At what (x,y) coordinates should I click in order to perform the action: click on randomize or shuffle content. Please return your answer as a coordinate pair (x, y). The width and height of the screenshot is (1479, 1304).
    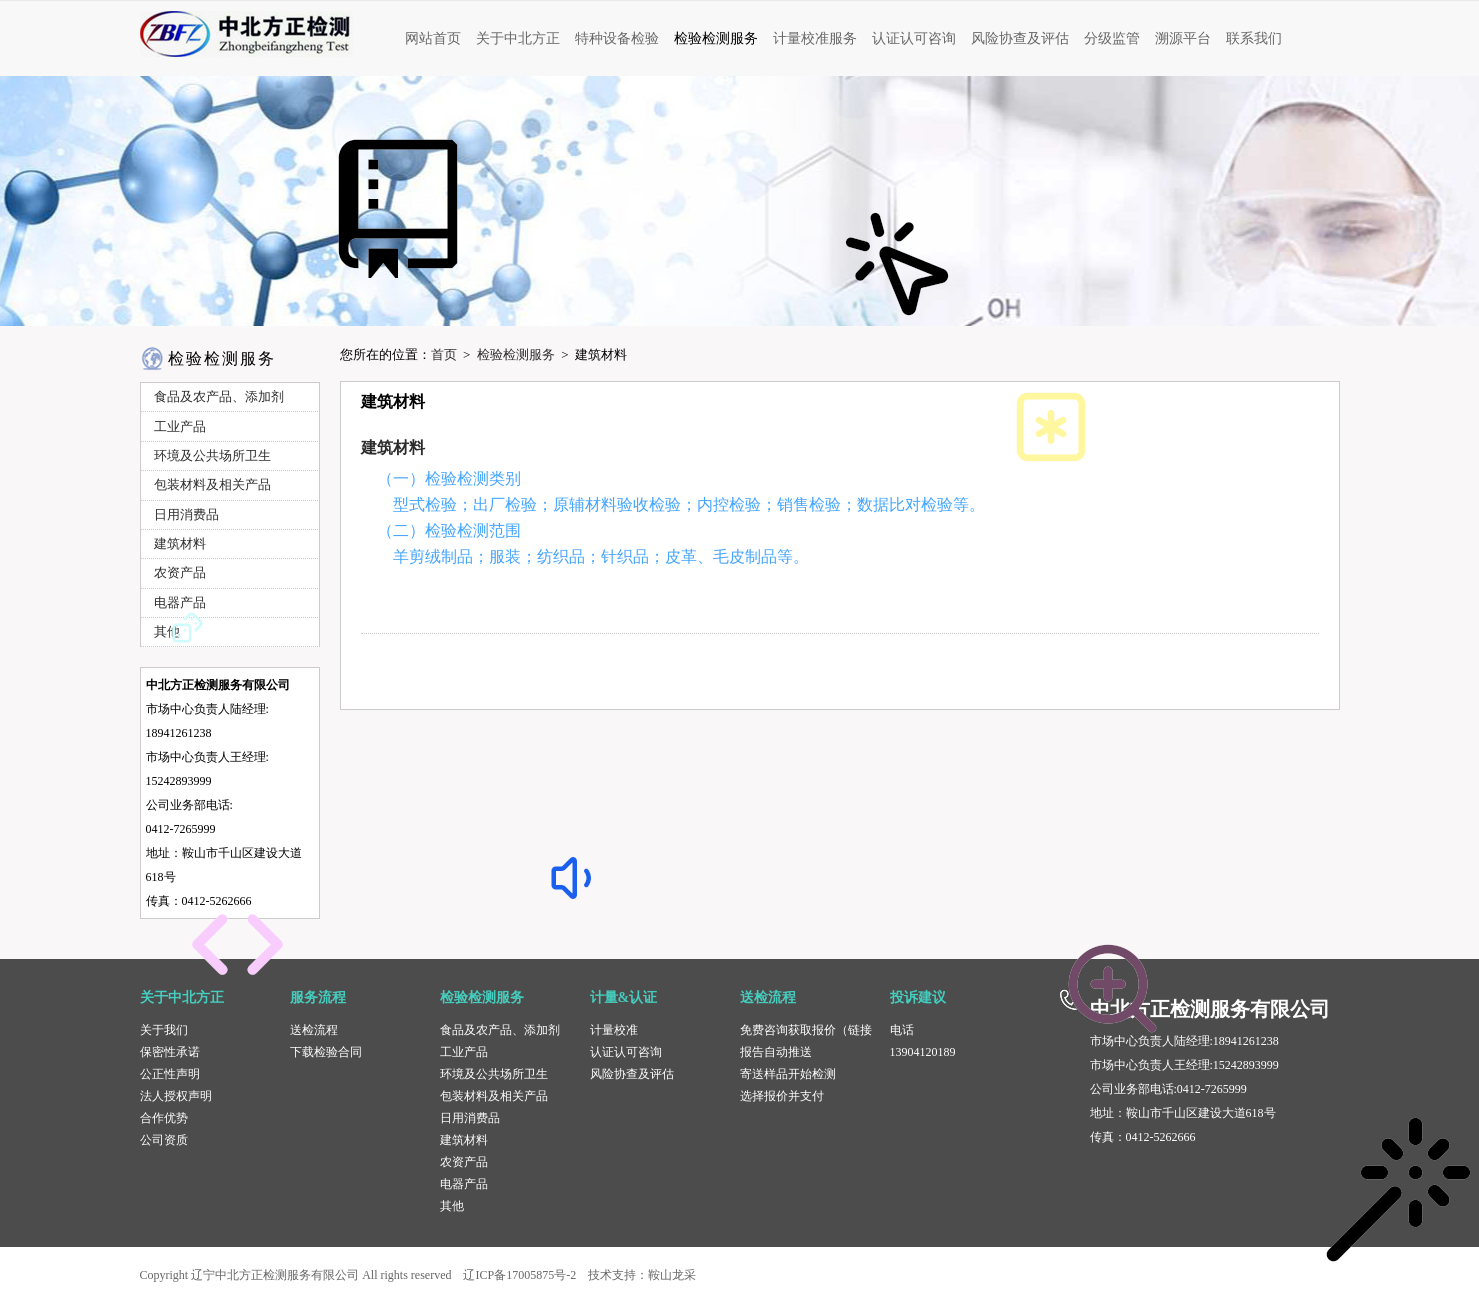
    Looking at the image, I should click on (187, 627).